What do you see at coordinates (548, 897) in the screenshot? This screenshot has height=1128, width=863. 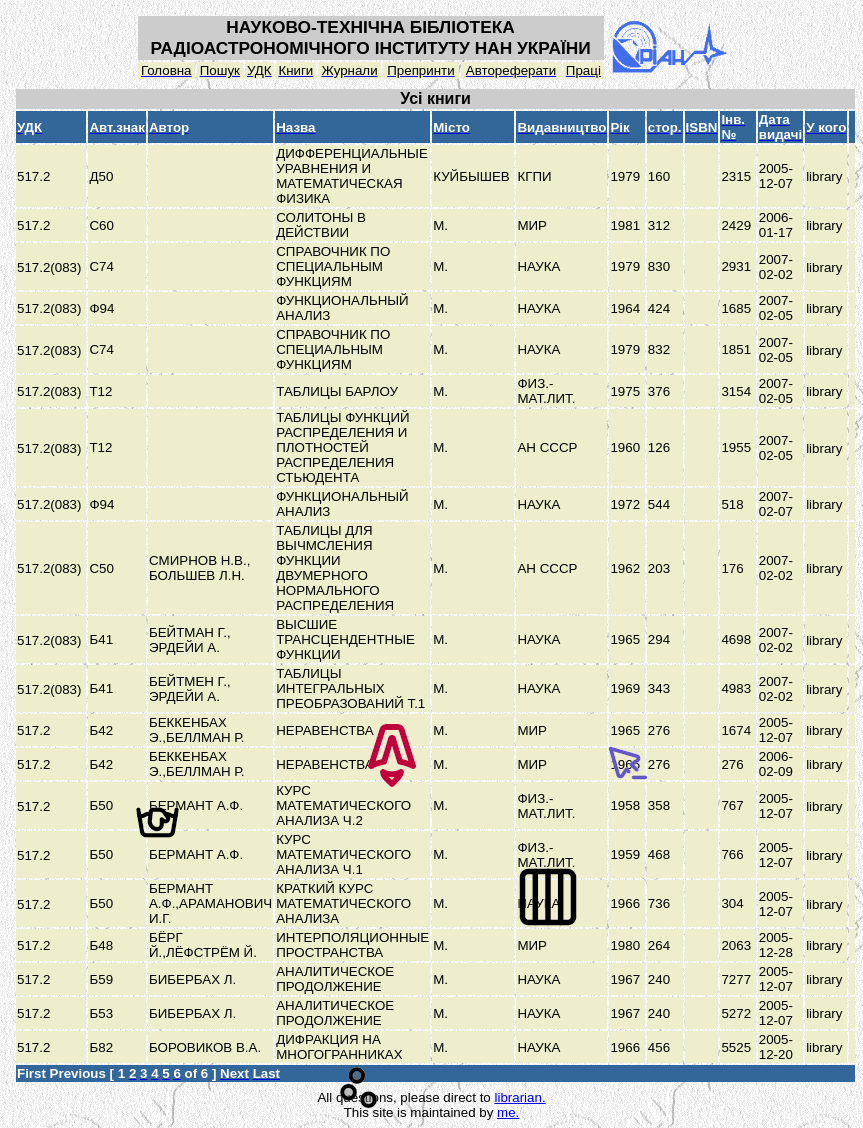 I see `switch to four-column layout view` at bounding box center [548, 897].